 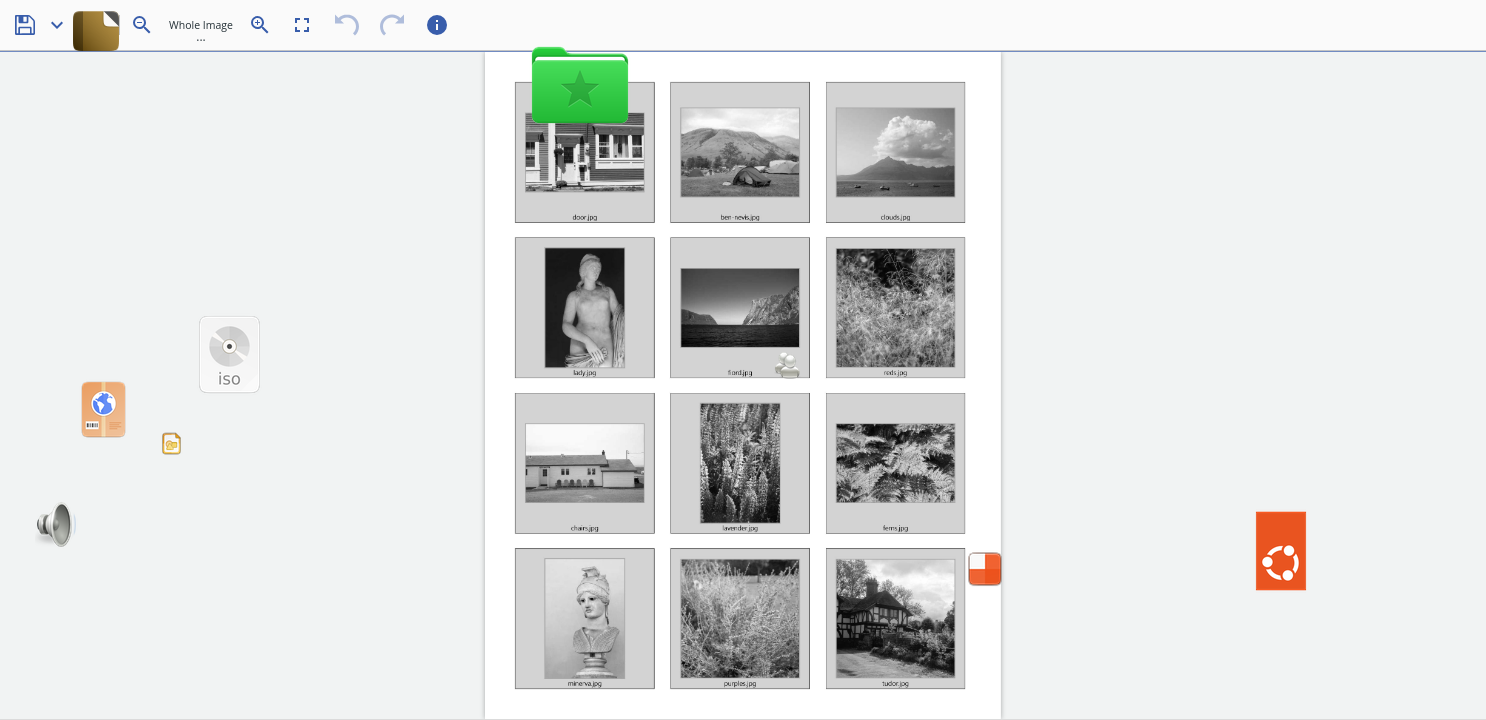 What do you see at coordinates (59, 524) in the screenshot?
I see `indicates audio is set to low volume` at bounding box center [59, 524].